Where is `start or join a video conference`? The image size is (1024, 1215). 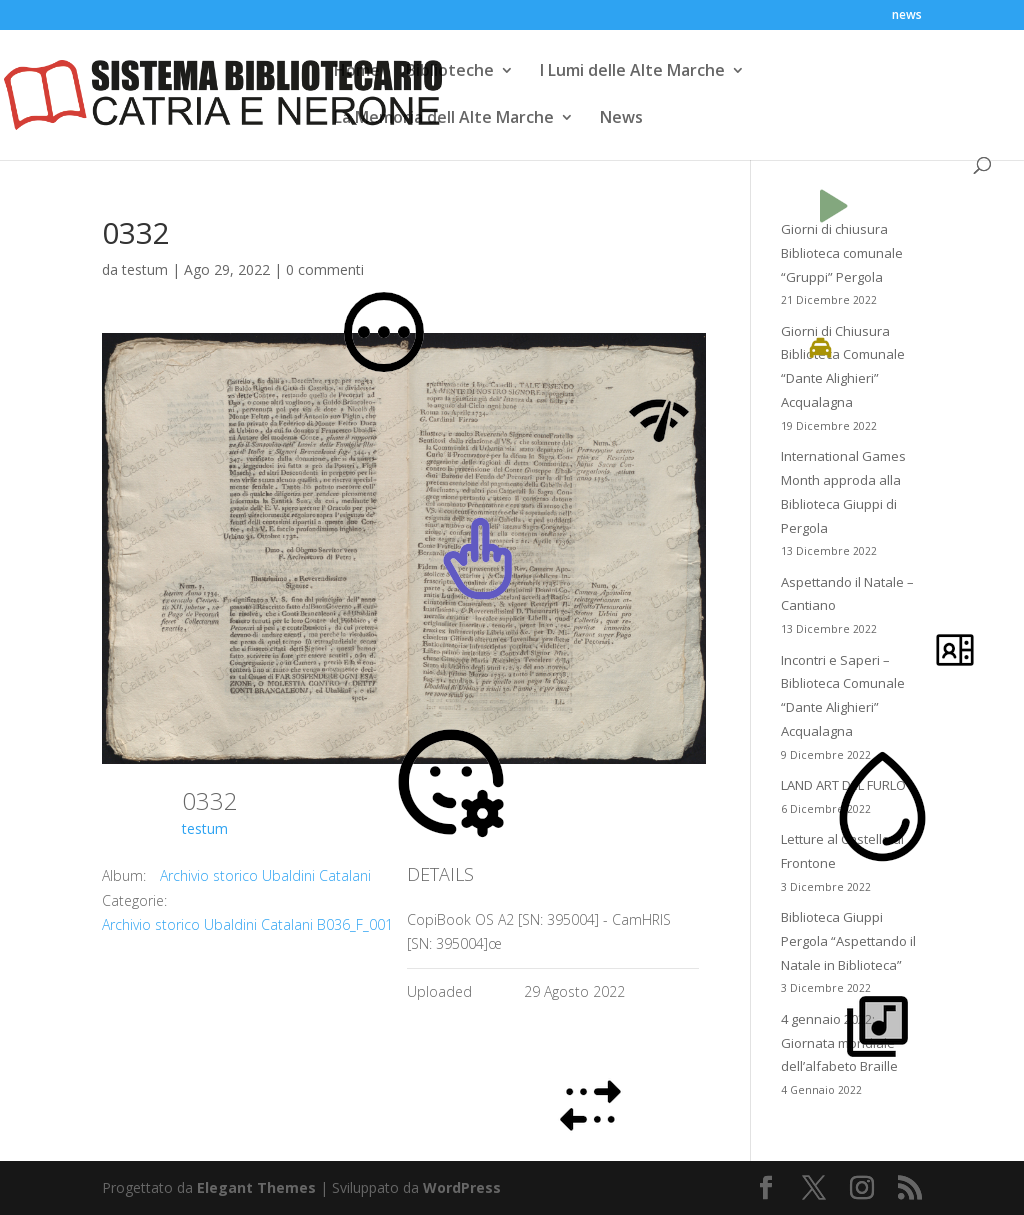 start or join a video conference is located at coordinates (955, 650).